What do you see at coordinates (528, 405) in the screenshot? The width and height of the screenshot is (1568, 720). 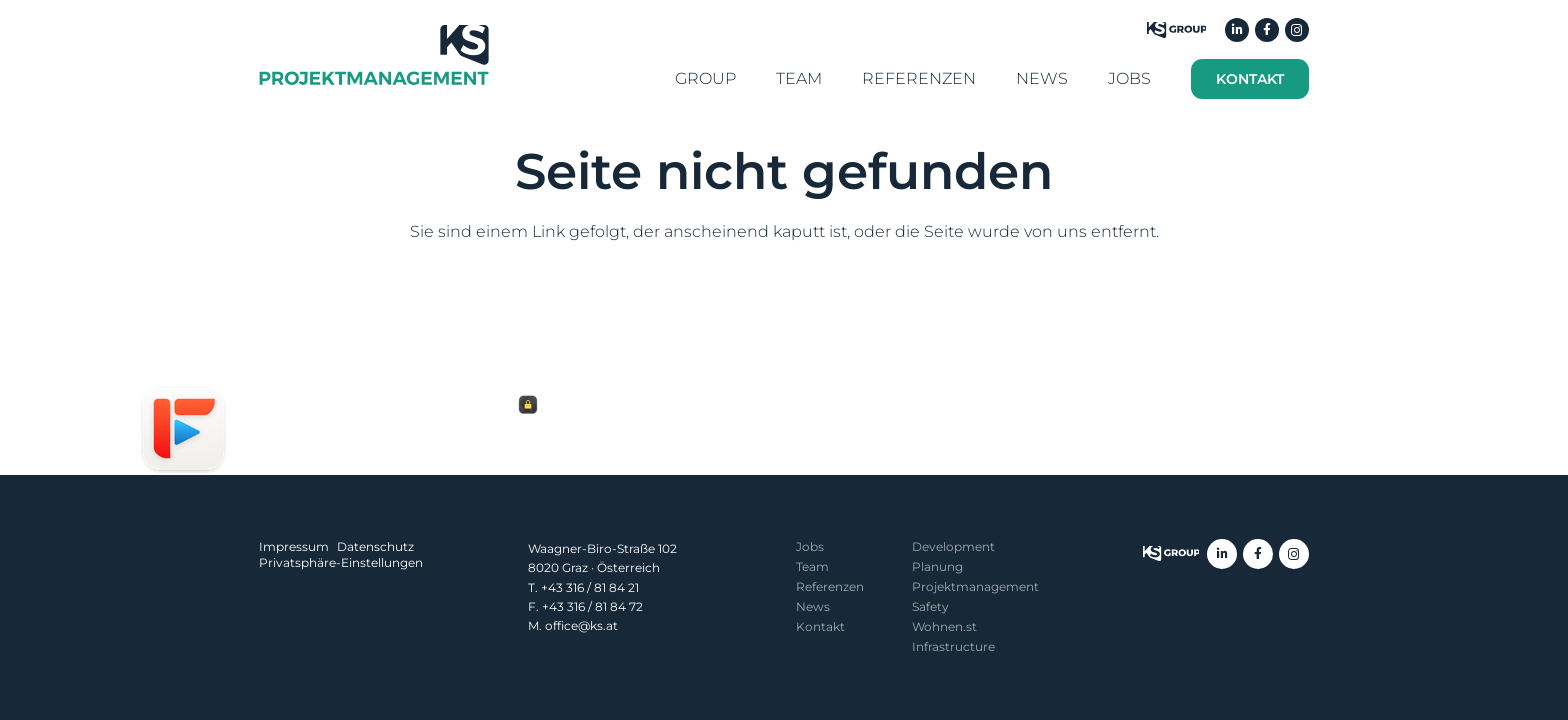 I see `access ssl/tls security settings for web browser` at bounding box center [528, 405].